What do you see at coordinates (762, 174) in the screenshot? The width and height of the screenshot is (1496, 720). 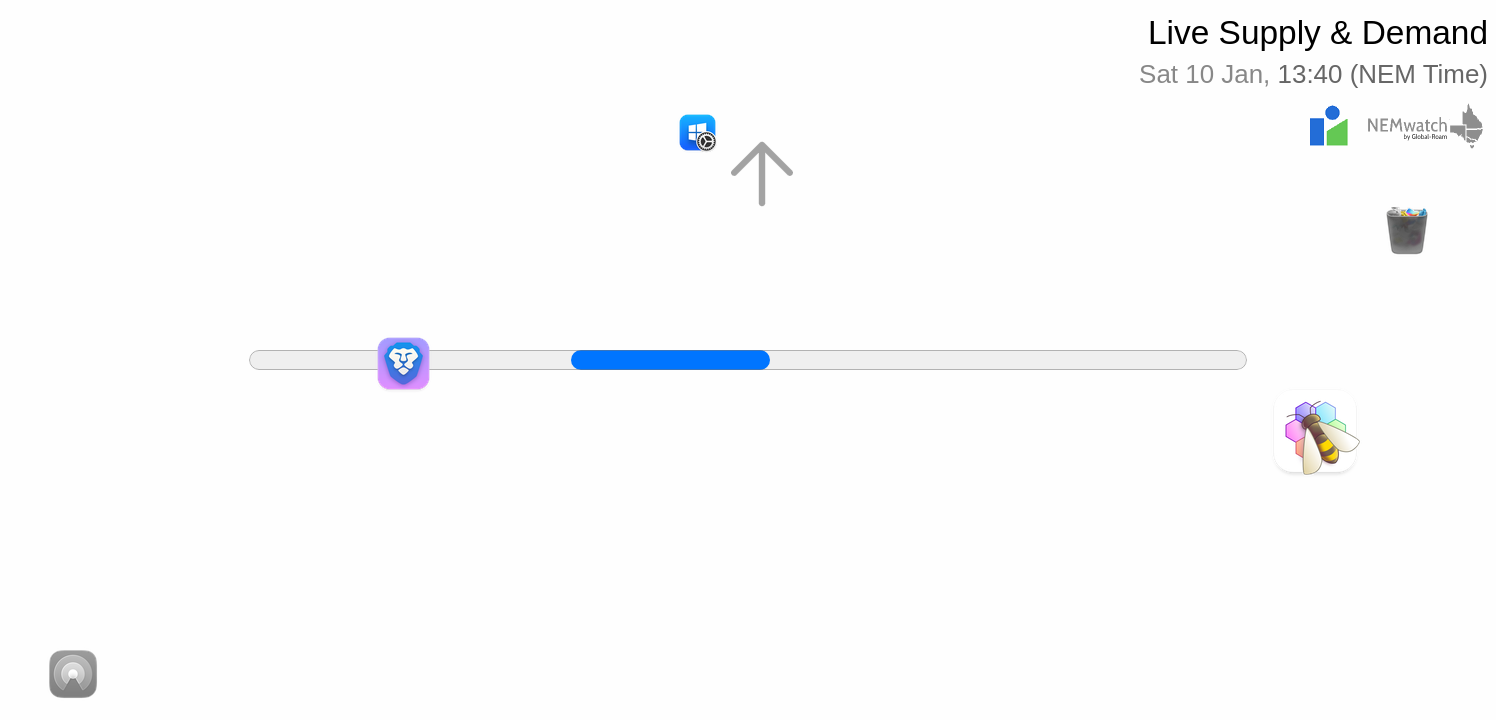 I see `upload or send file` at bounding box center [762, 174].